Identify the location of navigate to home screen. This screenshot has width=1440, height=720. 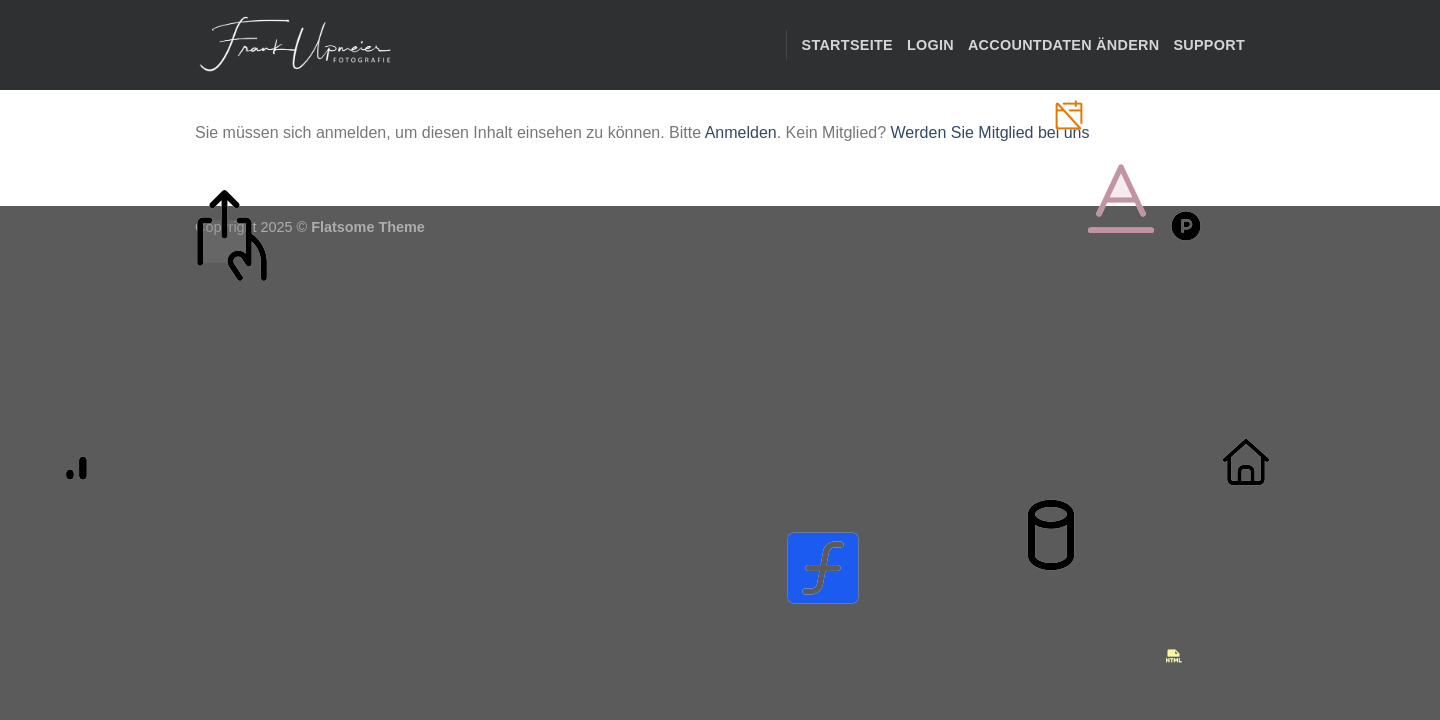
(1246, 462).